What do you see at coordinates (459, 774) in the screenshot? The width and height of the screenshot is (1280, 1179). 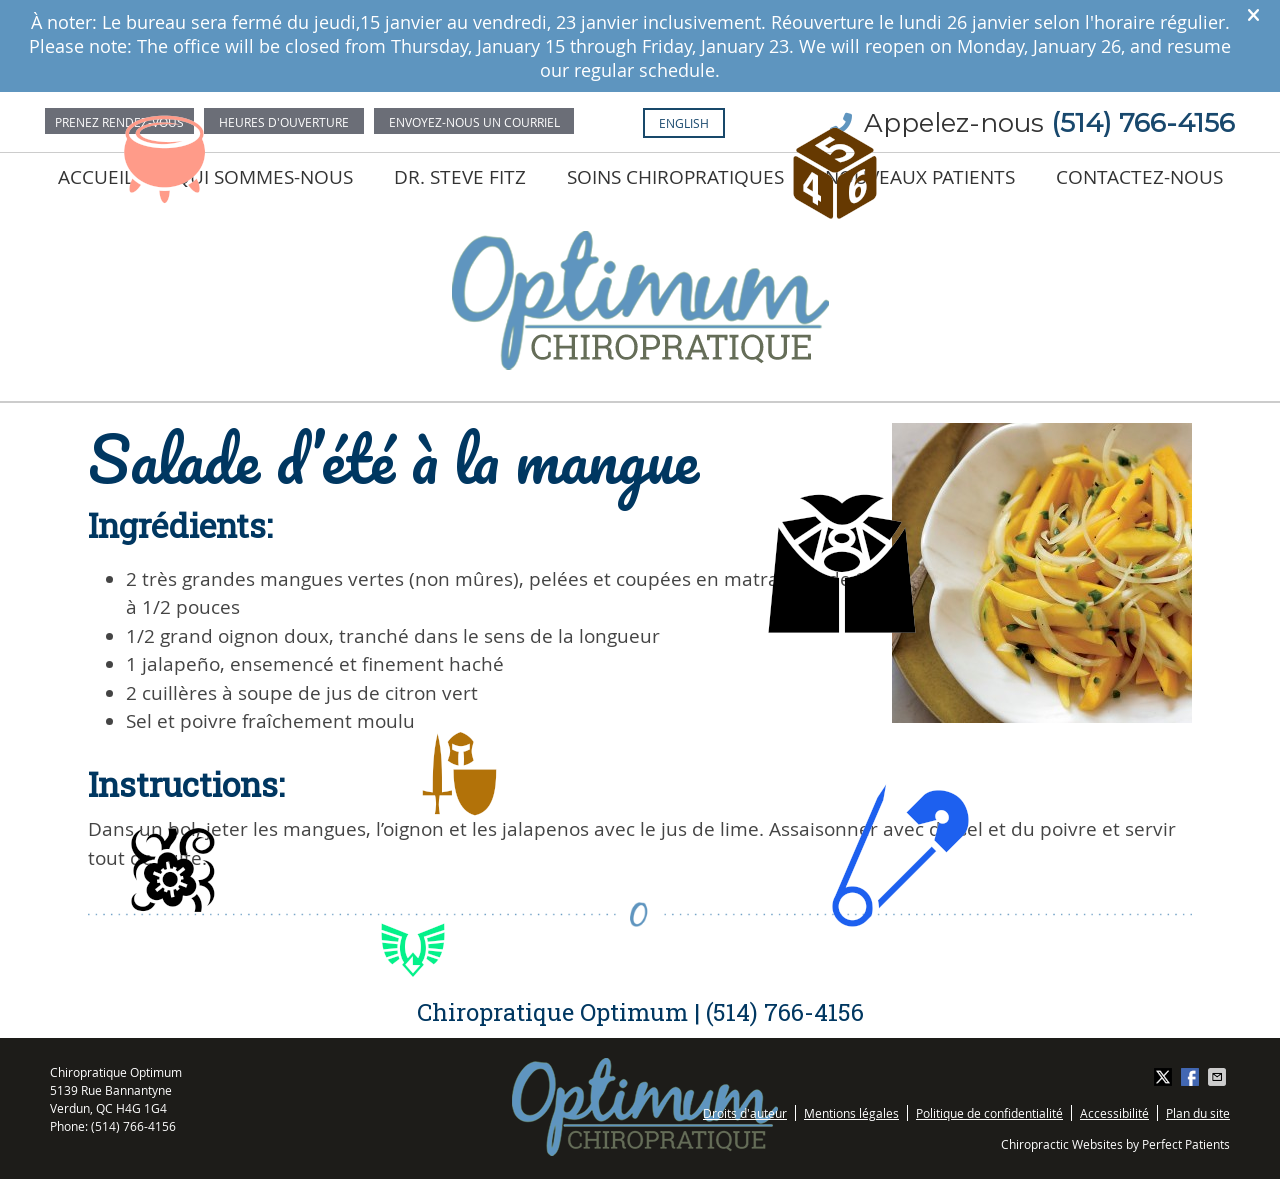 I see `access your equipment or inventory` at bounding box center [459, 774].